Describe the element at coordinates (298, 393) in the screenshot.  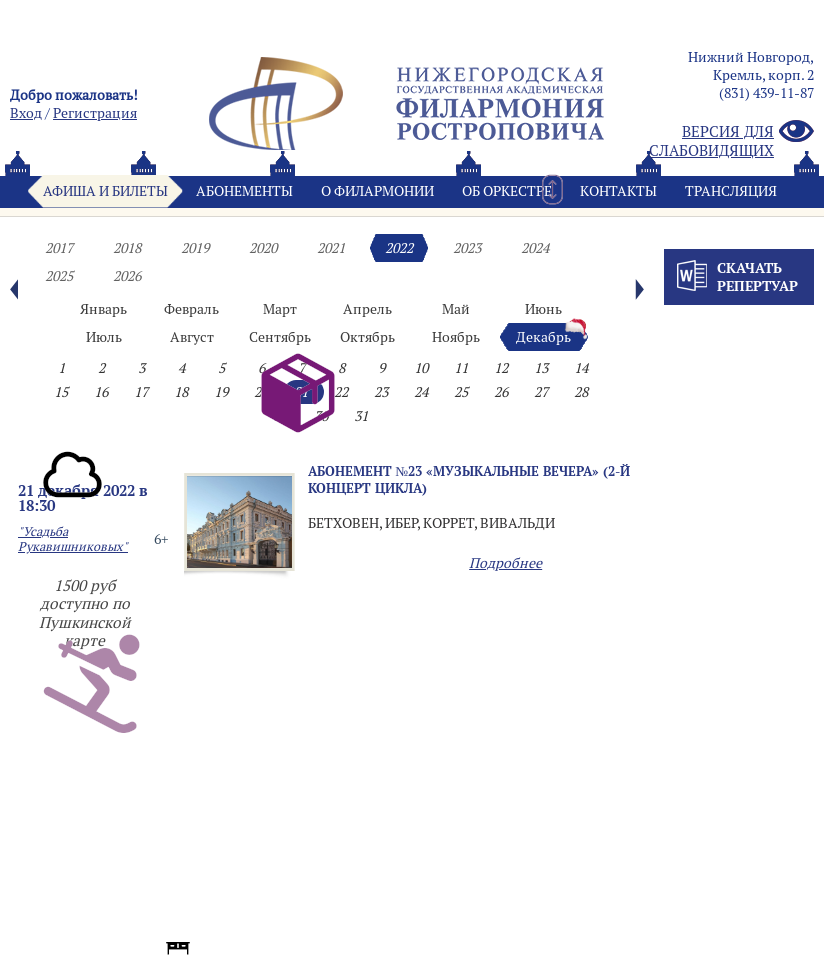
I see `view package or shipment details` at that location.